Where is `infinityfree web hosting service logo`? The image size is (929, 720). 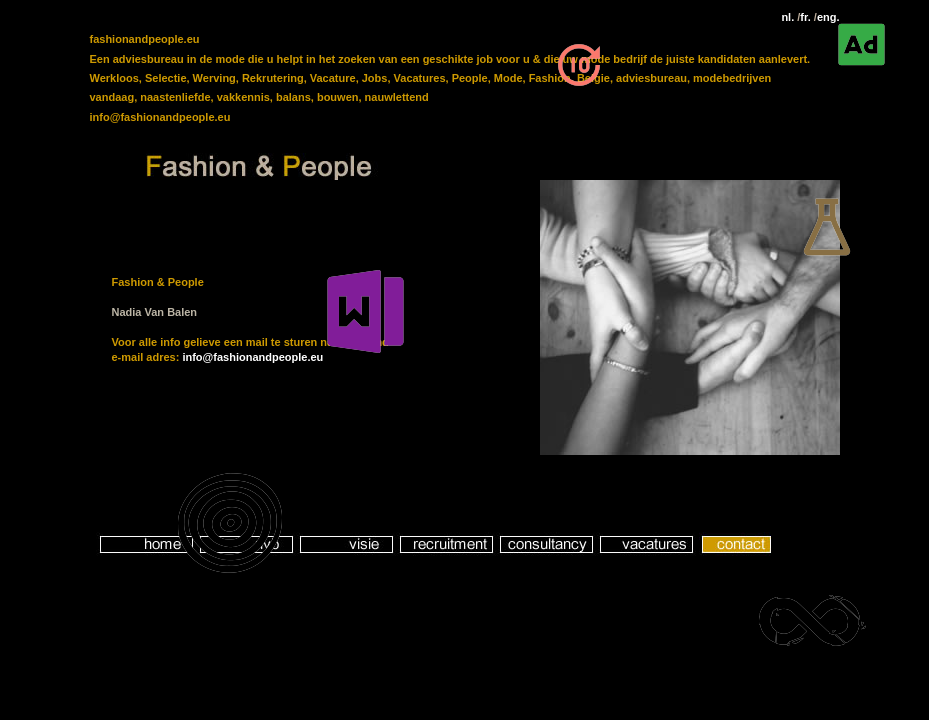 infinityfree web hosting service logo is located at coordinates (812, 620).